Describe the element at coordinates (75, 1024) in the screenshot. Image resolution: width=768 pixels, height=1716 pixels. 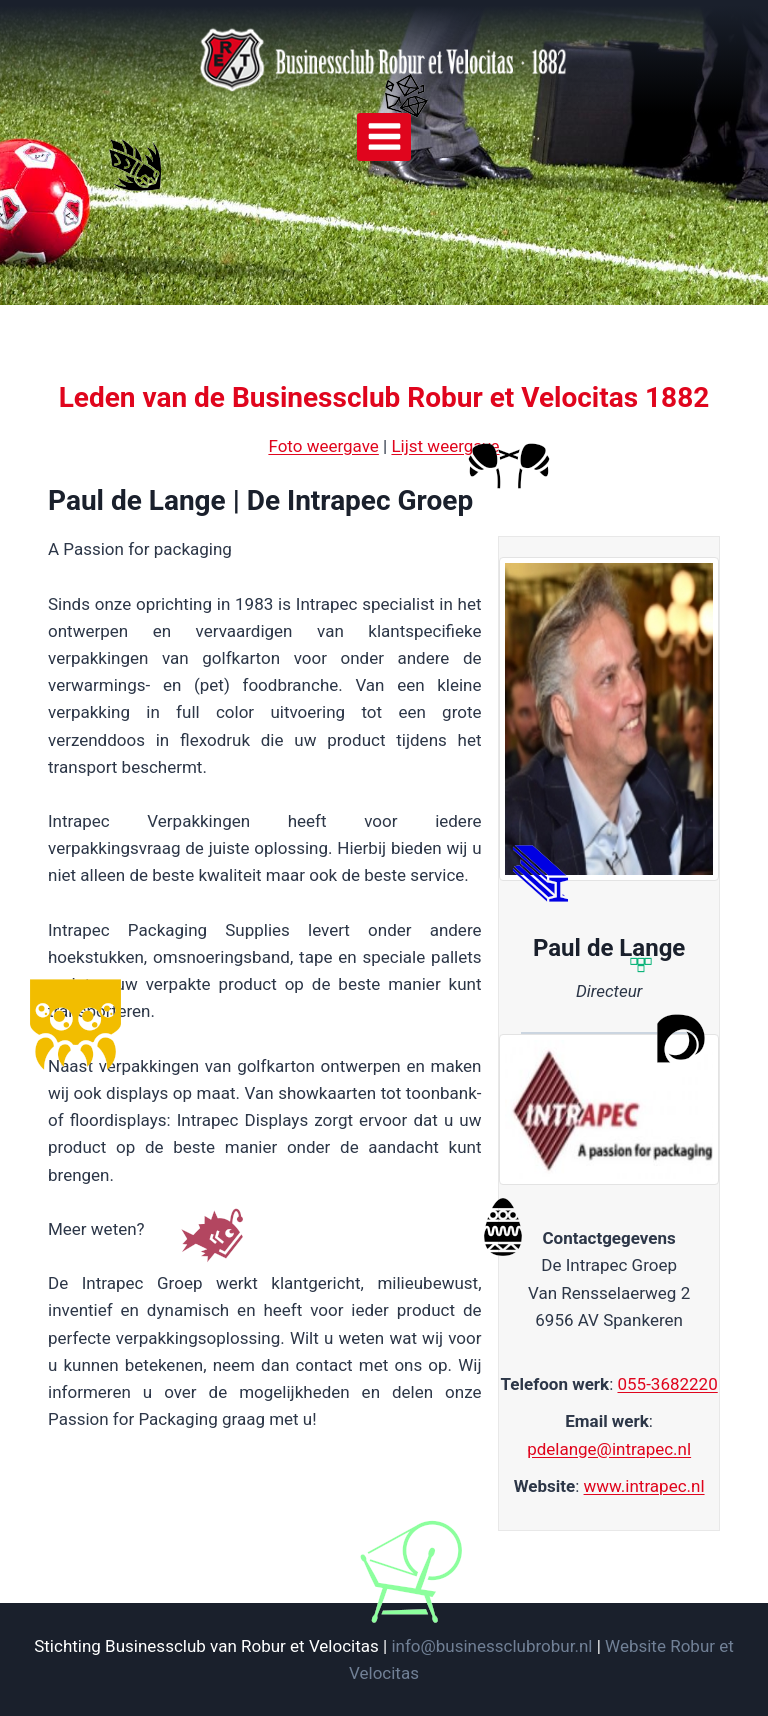
I see `spider or arachnid enemy character in a game` at that location.